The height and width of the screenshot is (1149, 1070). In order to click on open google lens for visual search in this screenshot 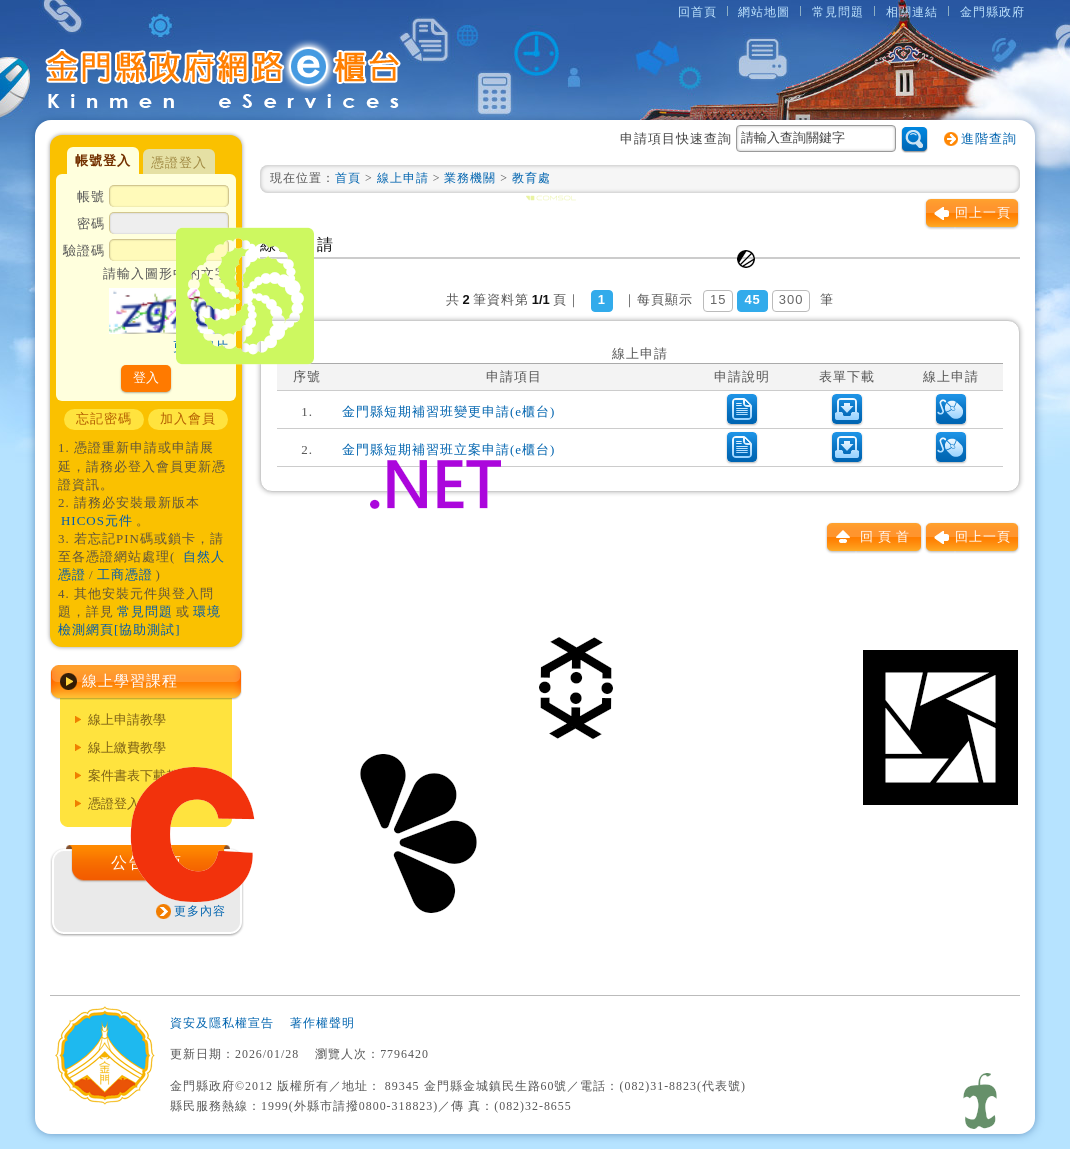, I will do `click(940, 727)`.